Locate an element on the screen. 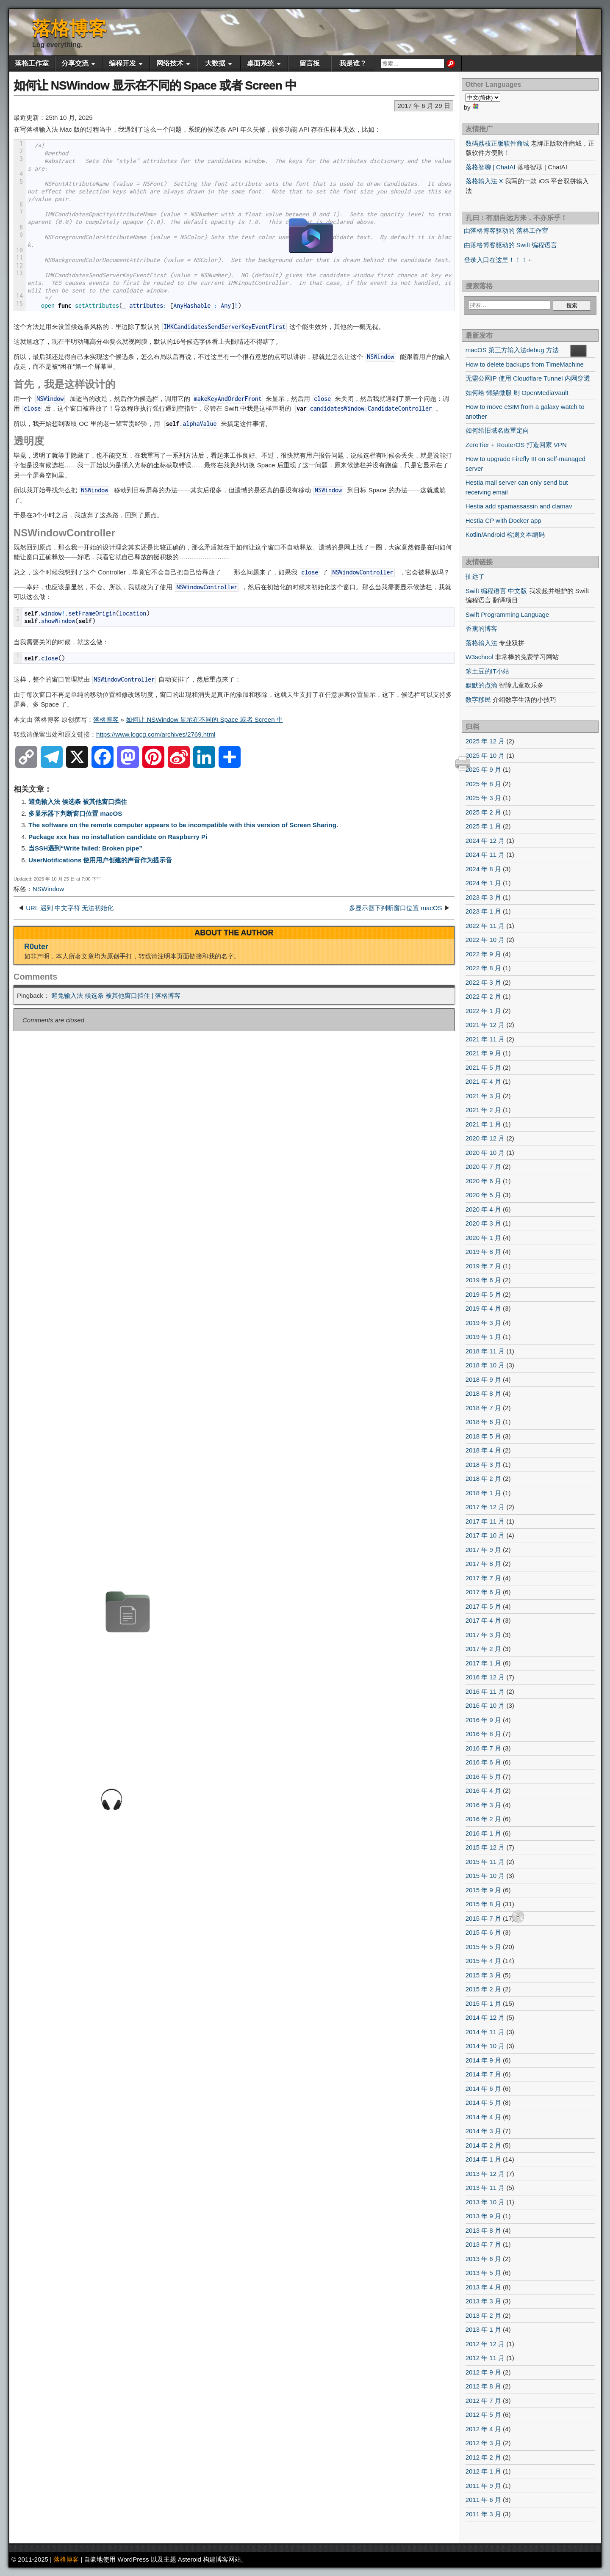  open your documents folder is located at coordinates (128, 1612).